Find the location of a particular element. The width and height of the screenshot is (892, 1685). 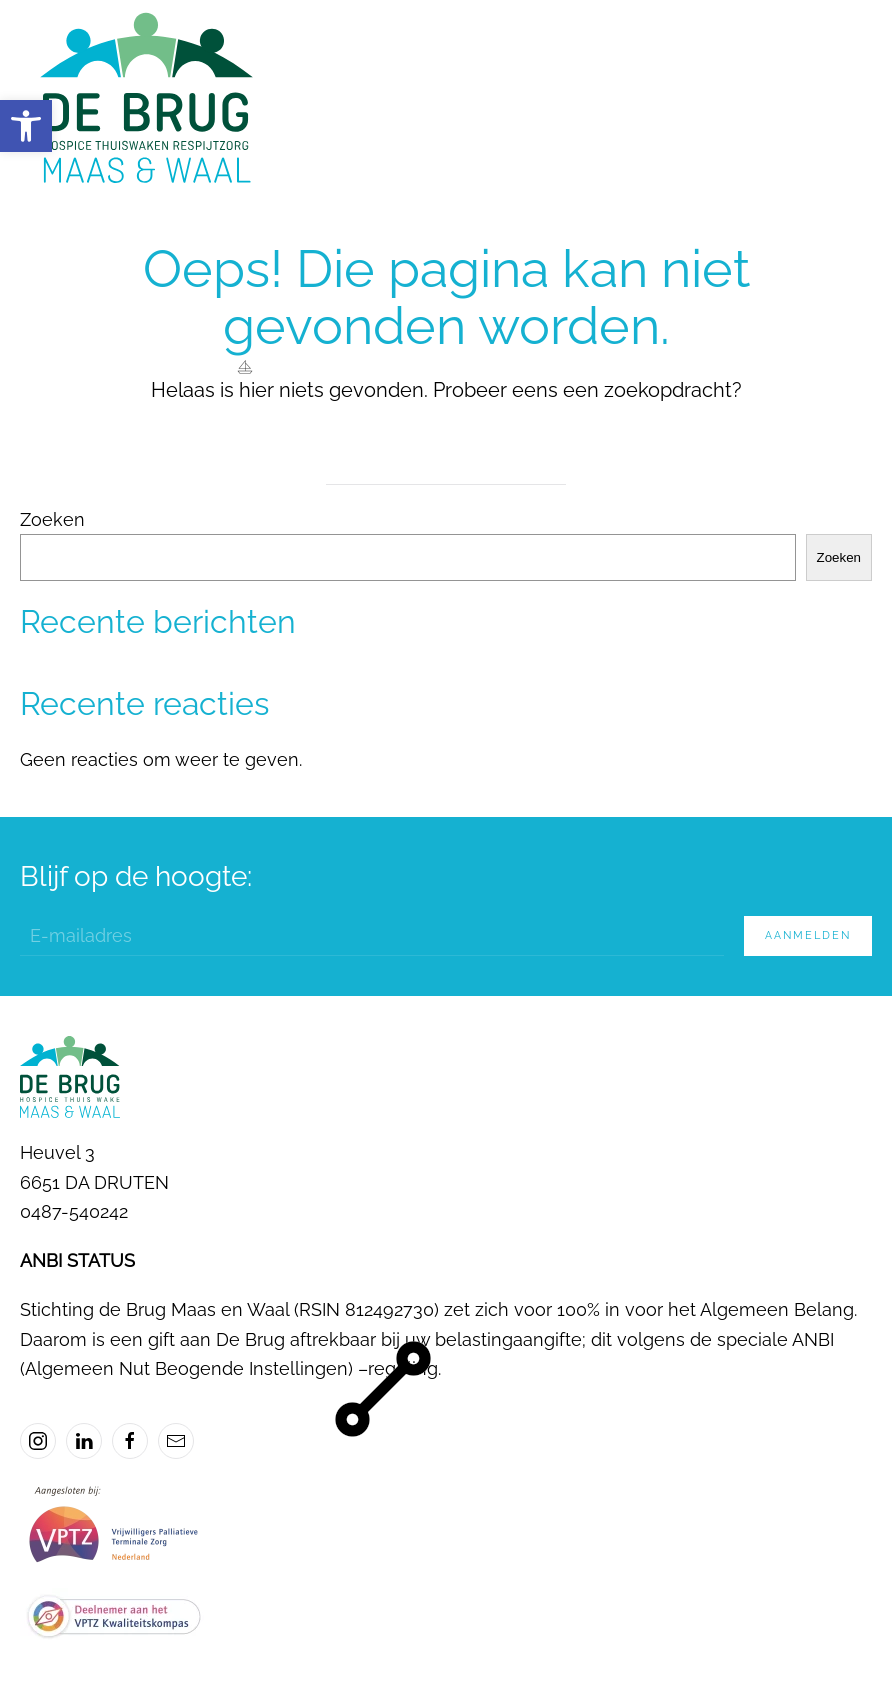

draw a line between two points is located at coordinates (383, 1389).